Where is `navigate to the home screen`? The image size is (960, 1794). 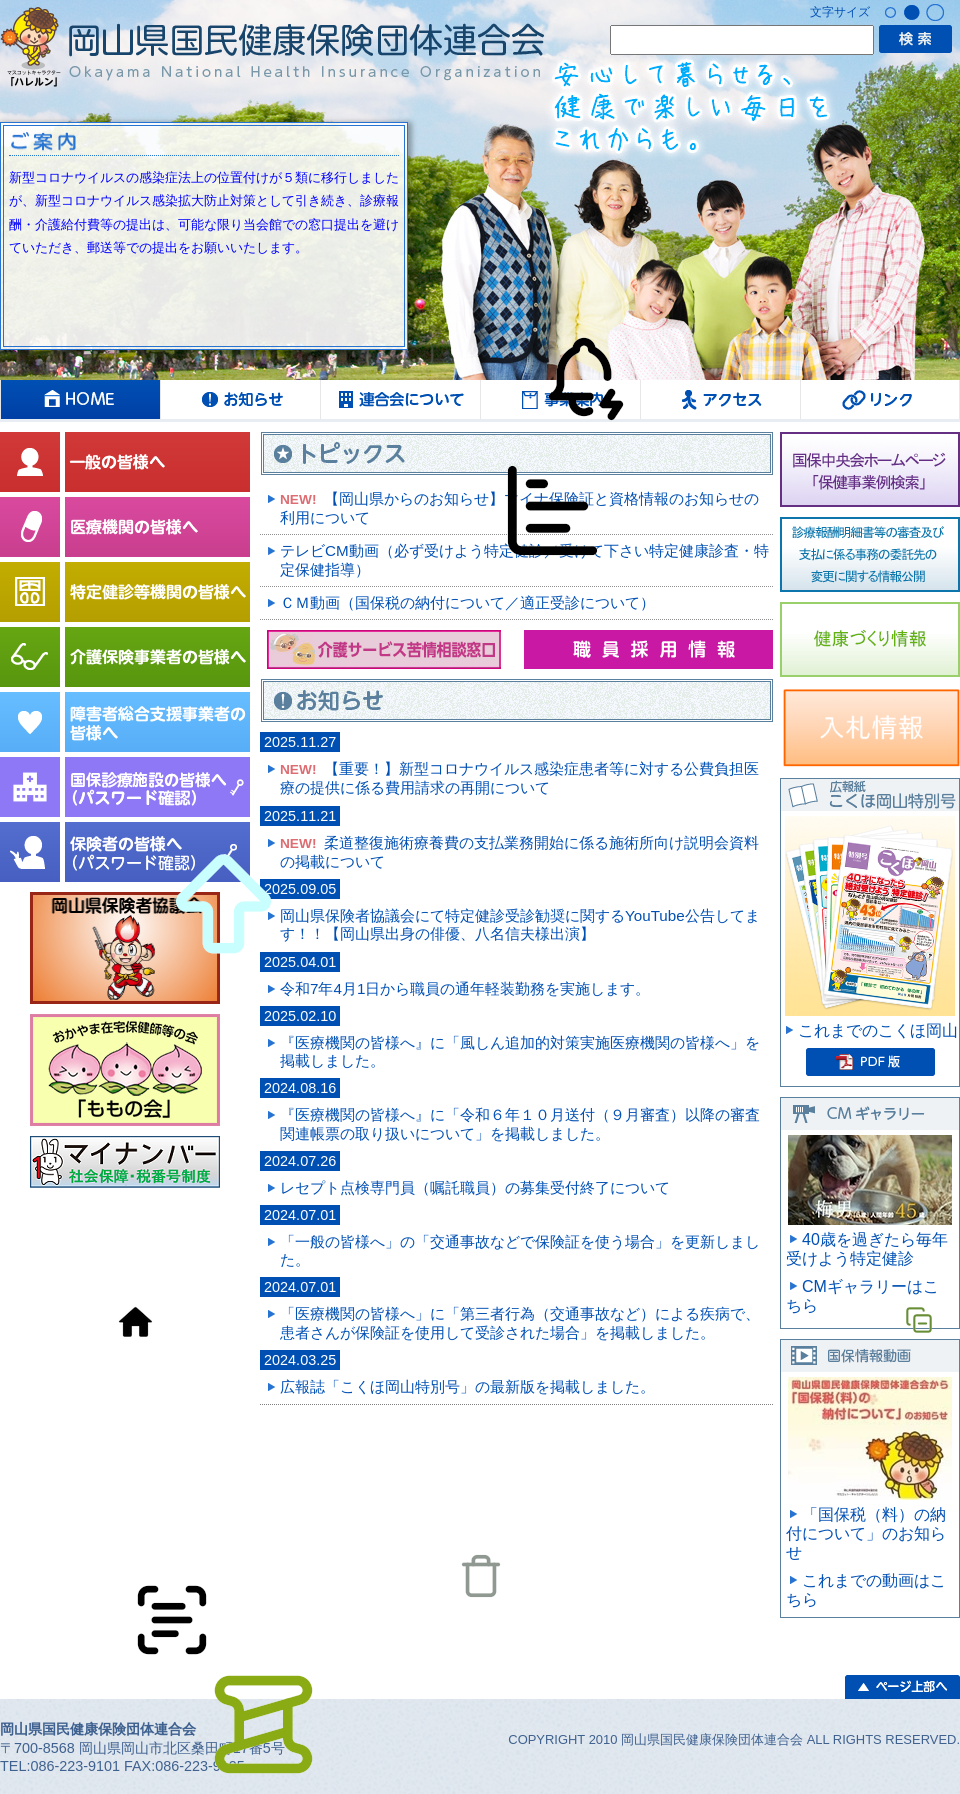
navigate to the home screen is located at coordinates (135, 1322).